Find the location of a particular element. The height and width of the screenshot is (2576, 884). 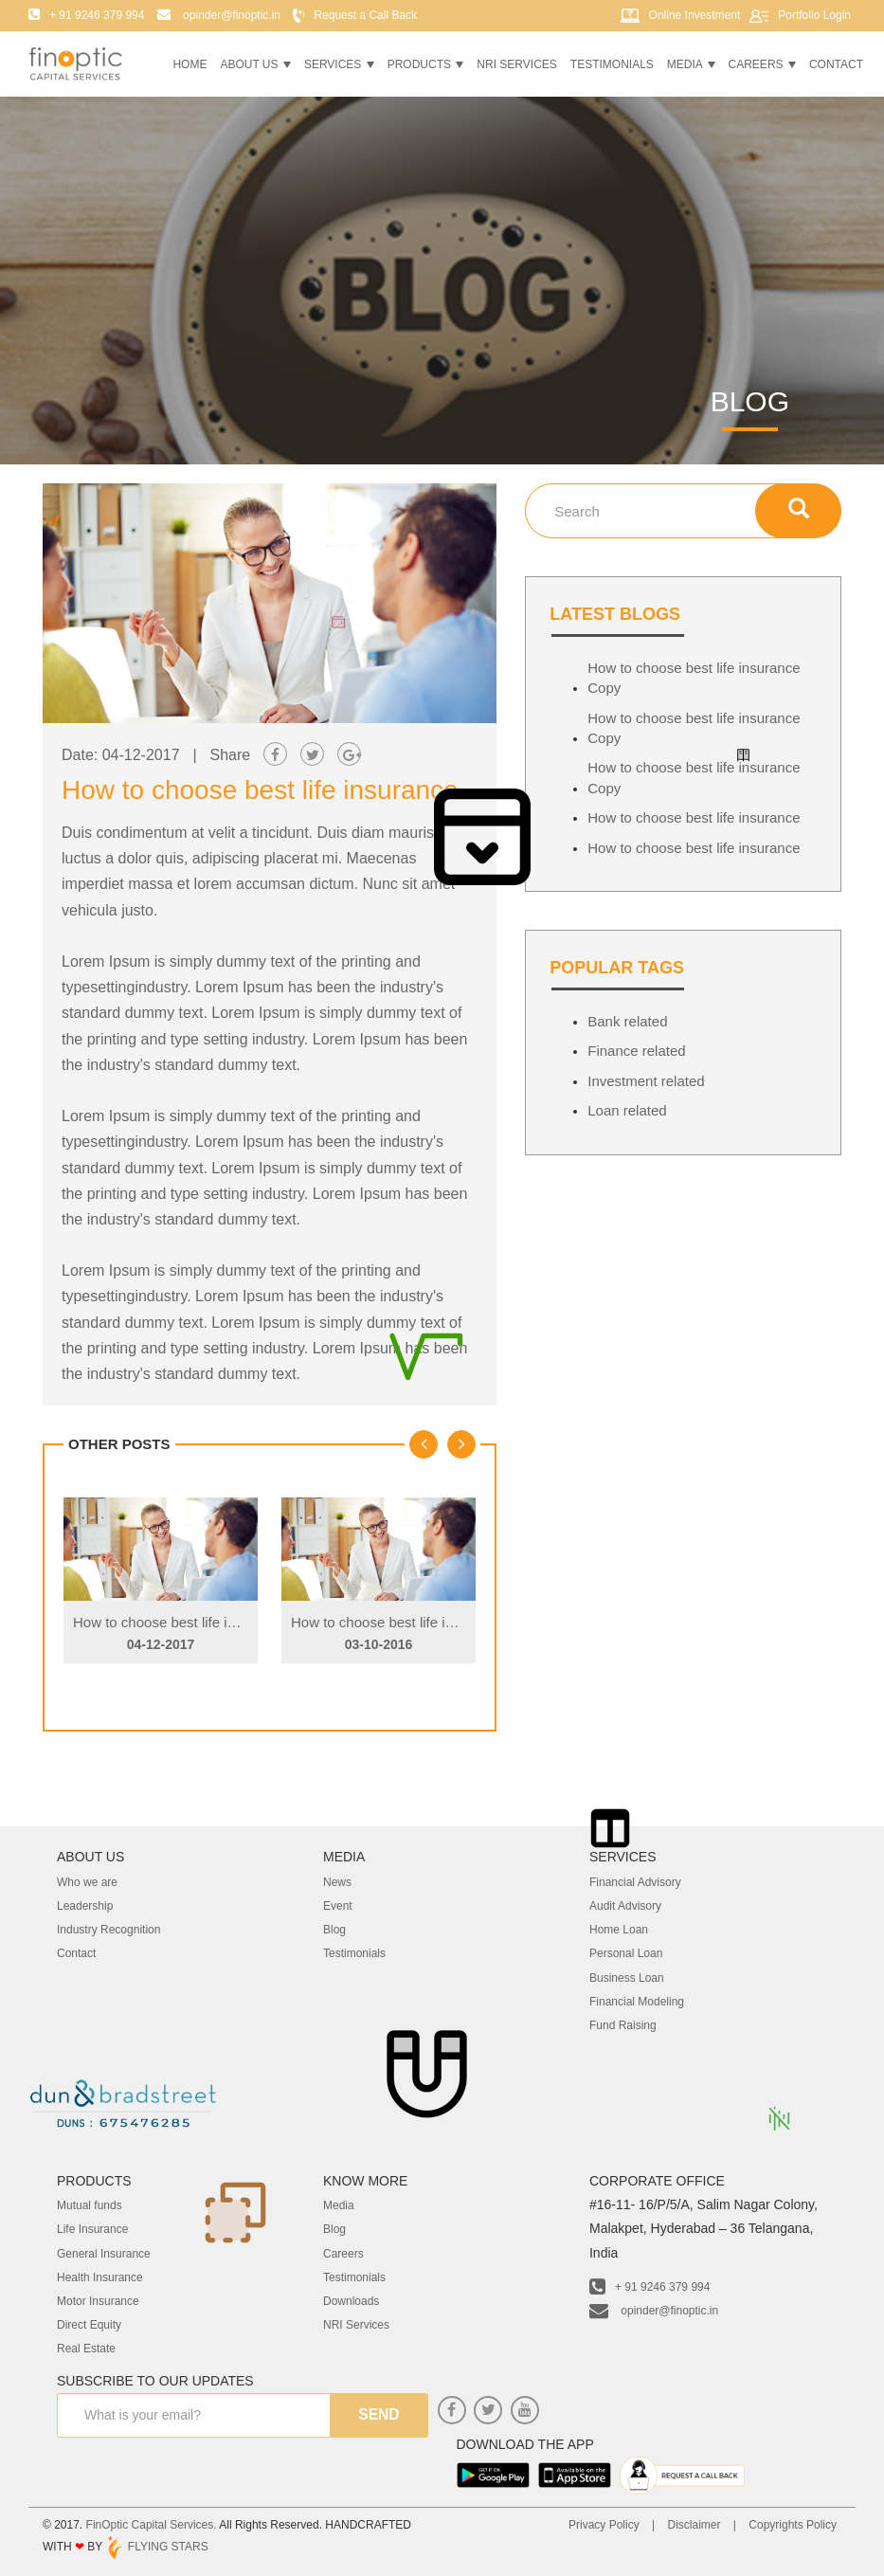

activate magnetic snap or alignment tool is located at coordinates (426, 2070).